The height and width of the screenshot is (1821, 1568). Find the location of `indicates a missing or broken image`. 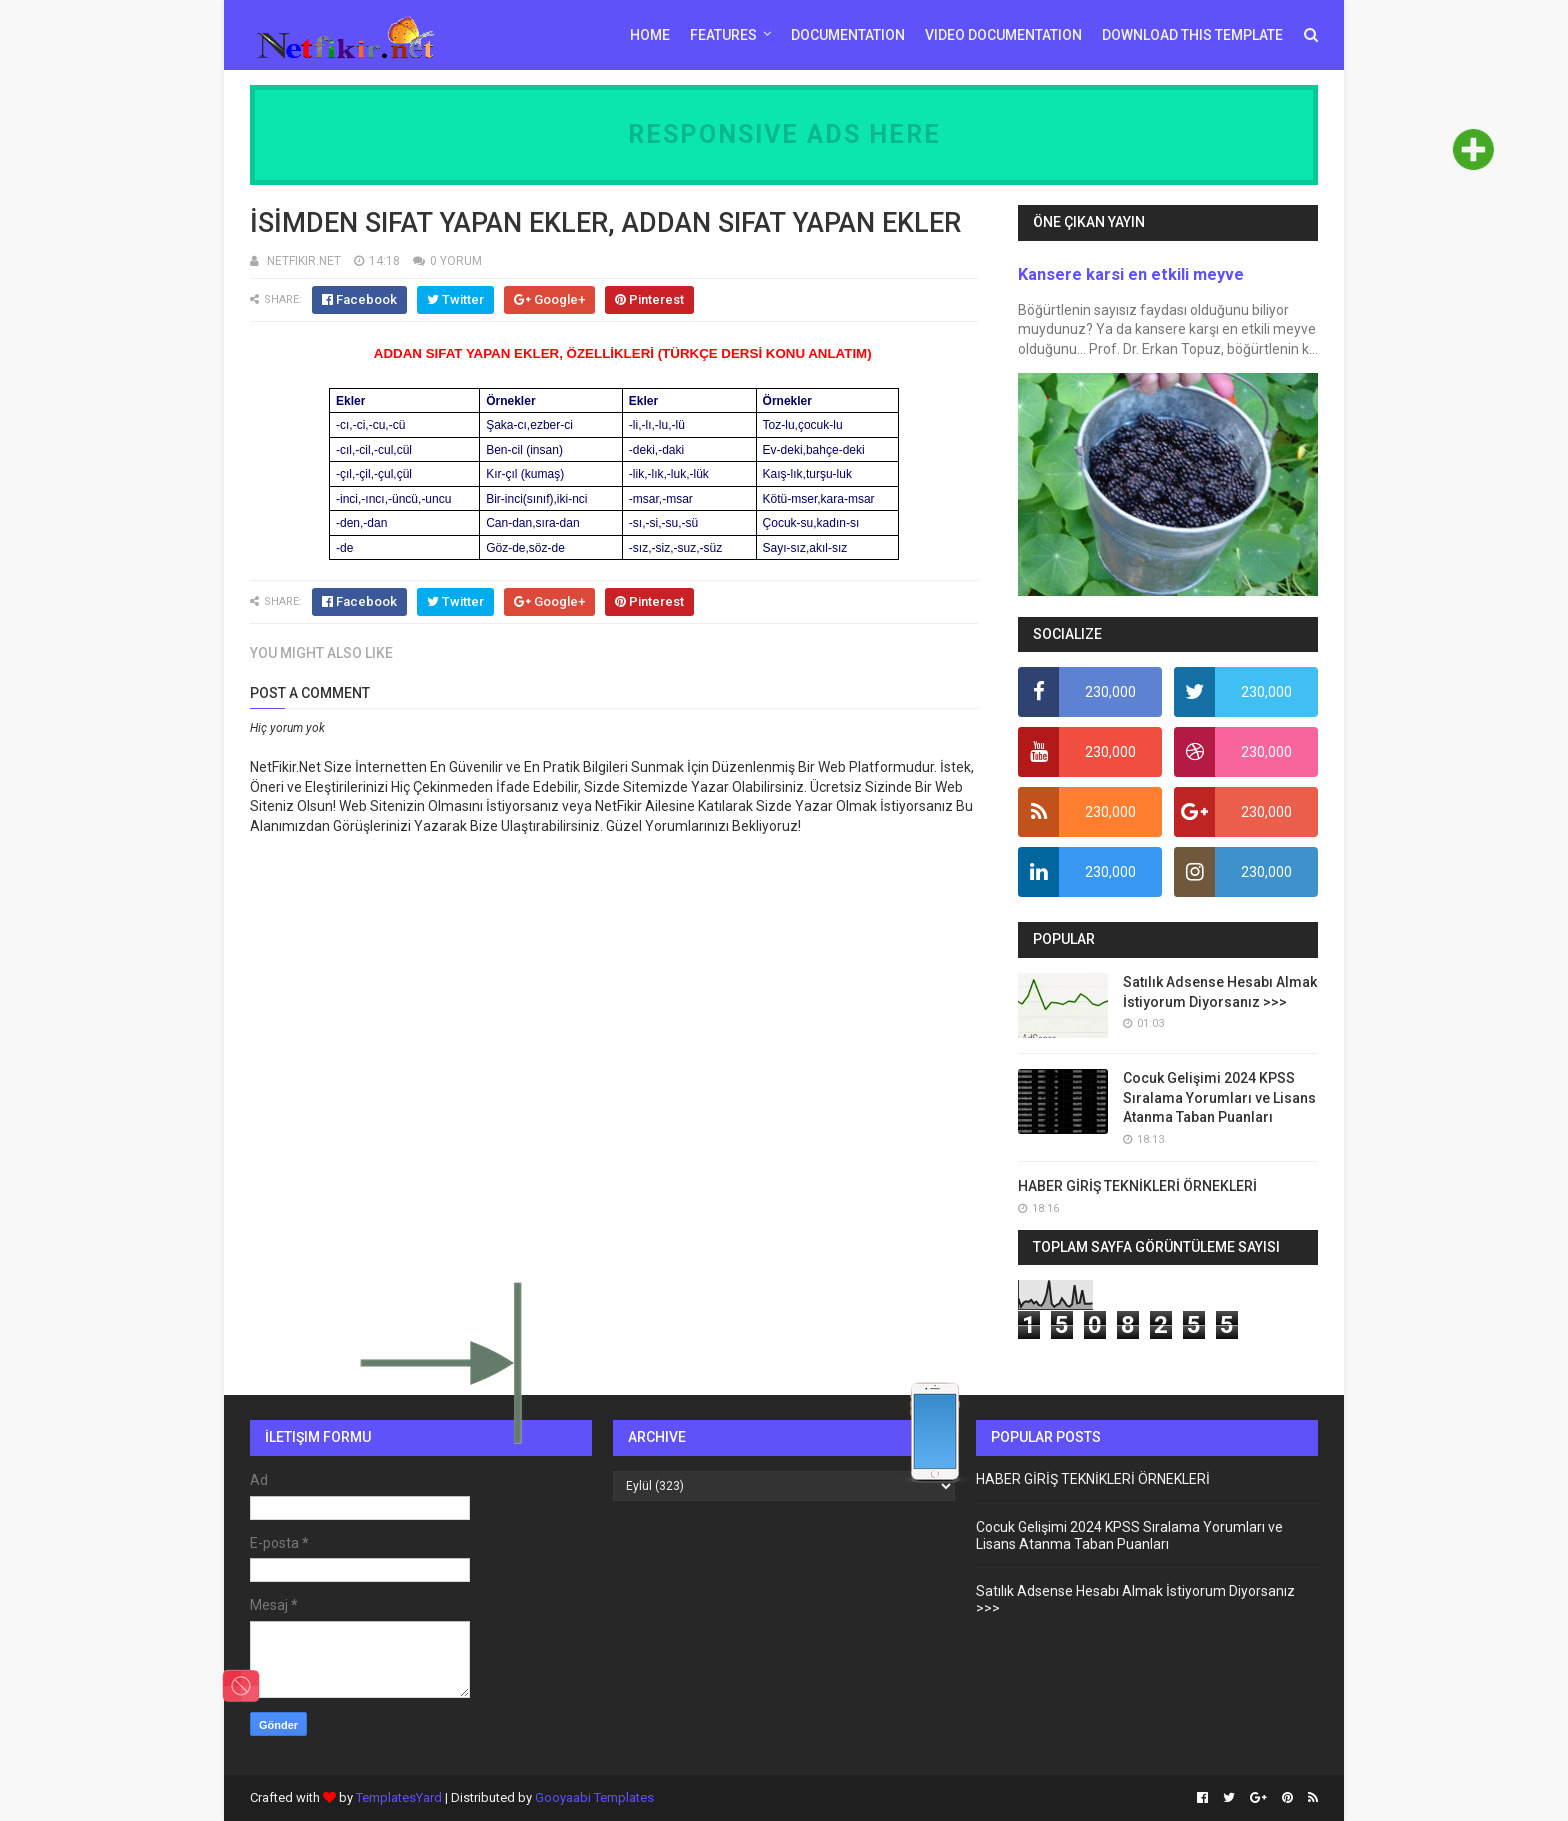

indicates a missing or broken image is located at coordinates (241, 1685).